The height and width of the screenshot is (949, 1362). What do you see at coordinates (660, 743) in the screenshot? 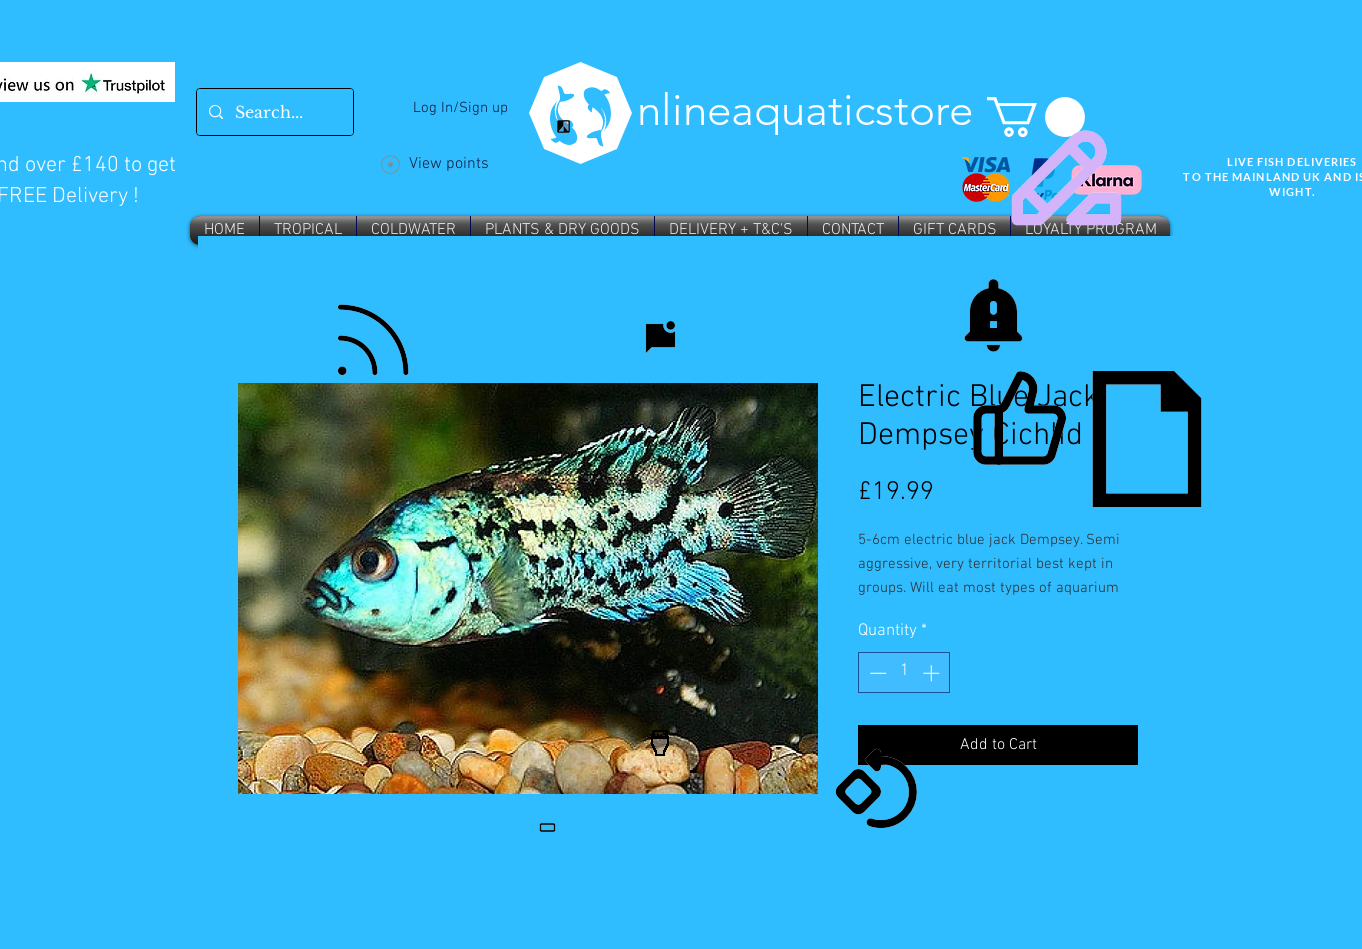
I see `configure HDMI input settings` at bounding box center [660, 743].